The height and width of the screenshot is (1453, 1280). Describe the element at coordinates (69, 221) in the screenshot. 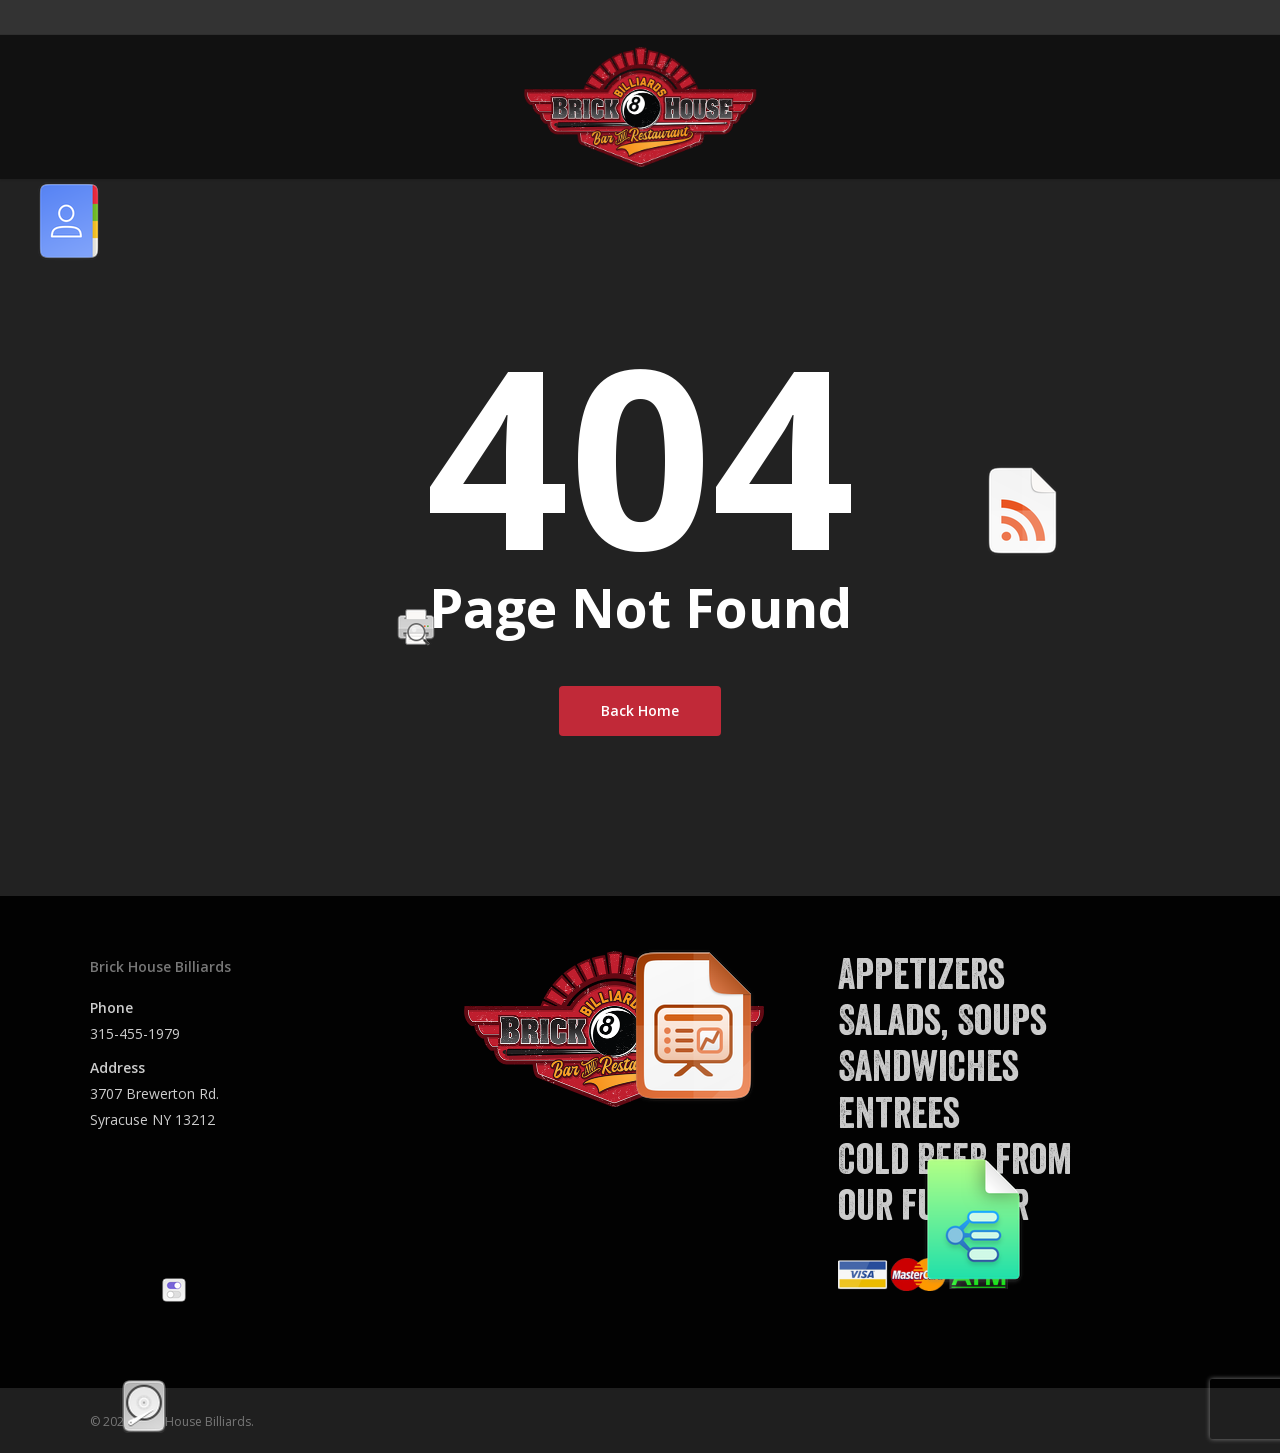

I see `open the address book app` at that location.